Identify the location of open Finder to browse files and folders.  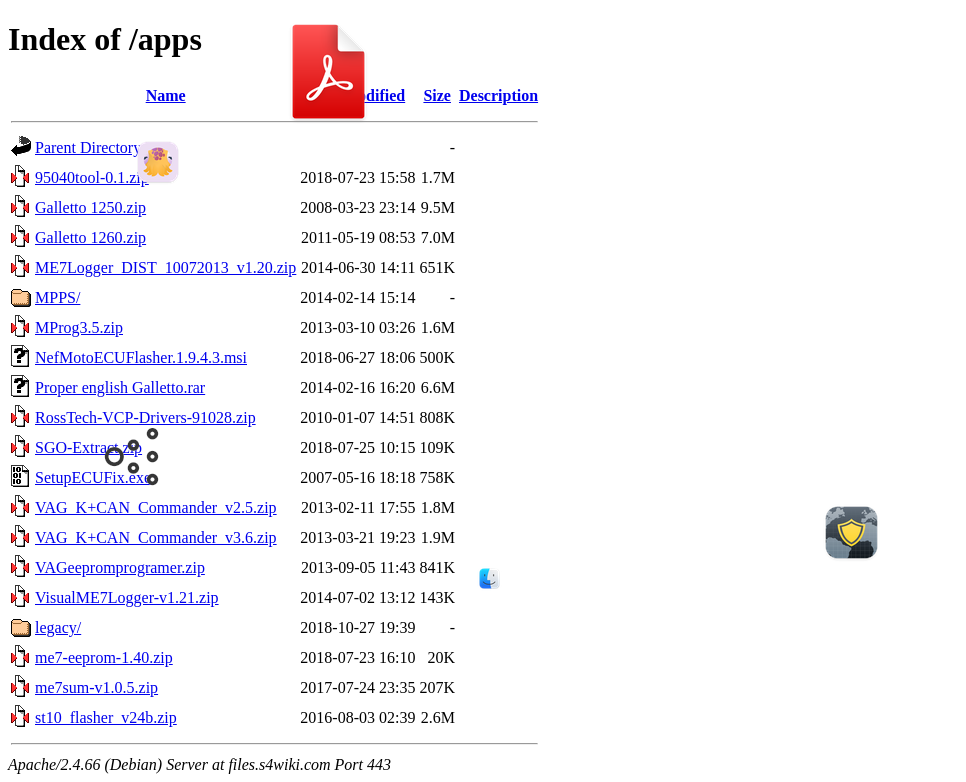
(489, 578).